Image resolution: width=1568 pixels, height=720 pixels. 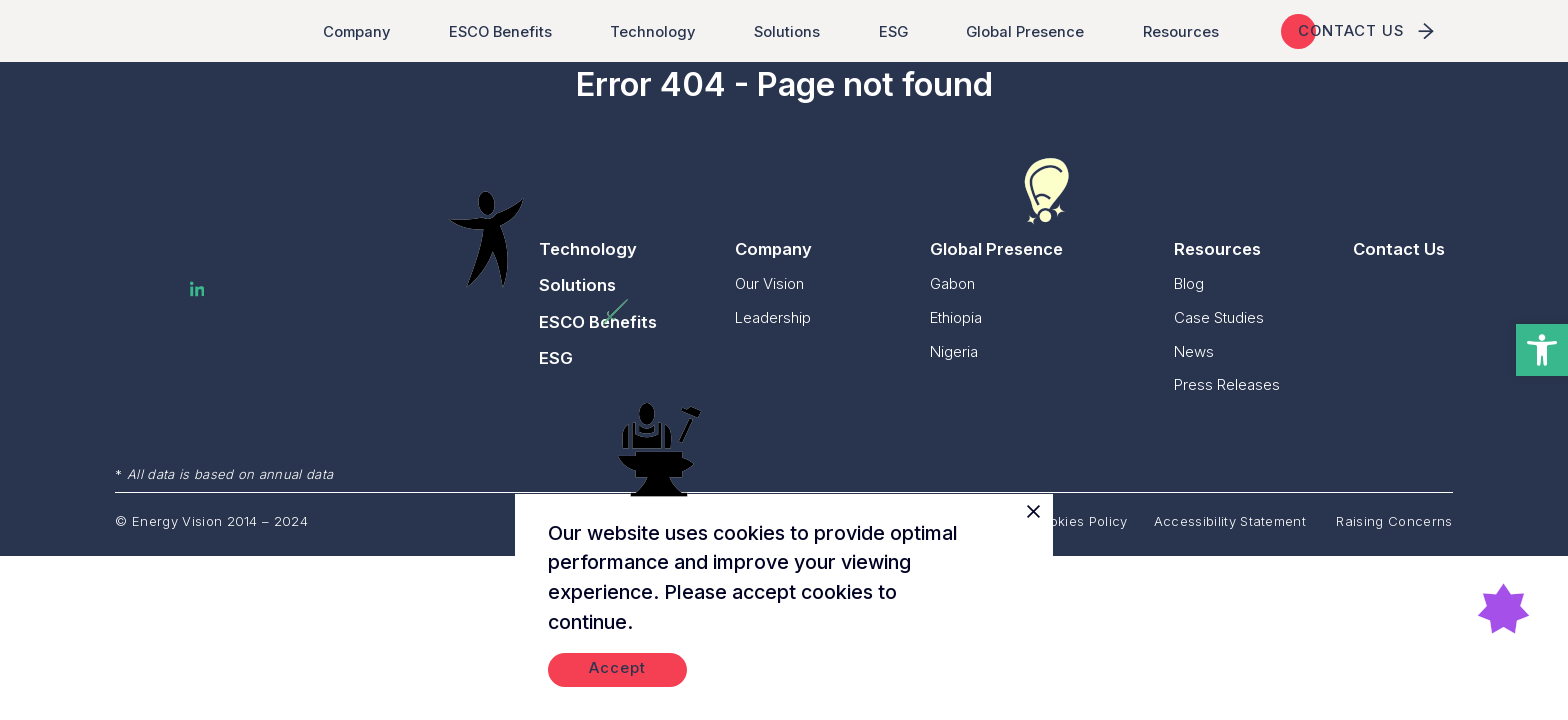 What do you see at coordinates (656, 449) in the screenshot?
I see `access the blacksmith shop or crafting station` at bounding box center [656, 449].